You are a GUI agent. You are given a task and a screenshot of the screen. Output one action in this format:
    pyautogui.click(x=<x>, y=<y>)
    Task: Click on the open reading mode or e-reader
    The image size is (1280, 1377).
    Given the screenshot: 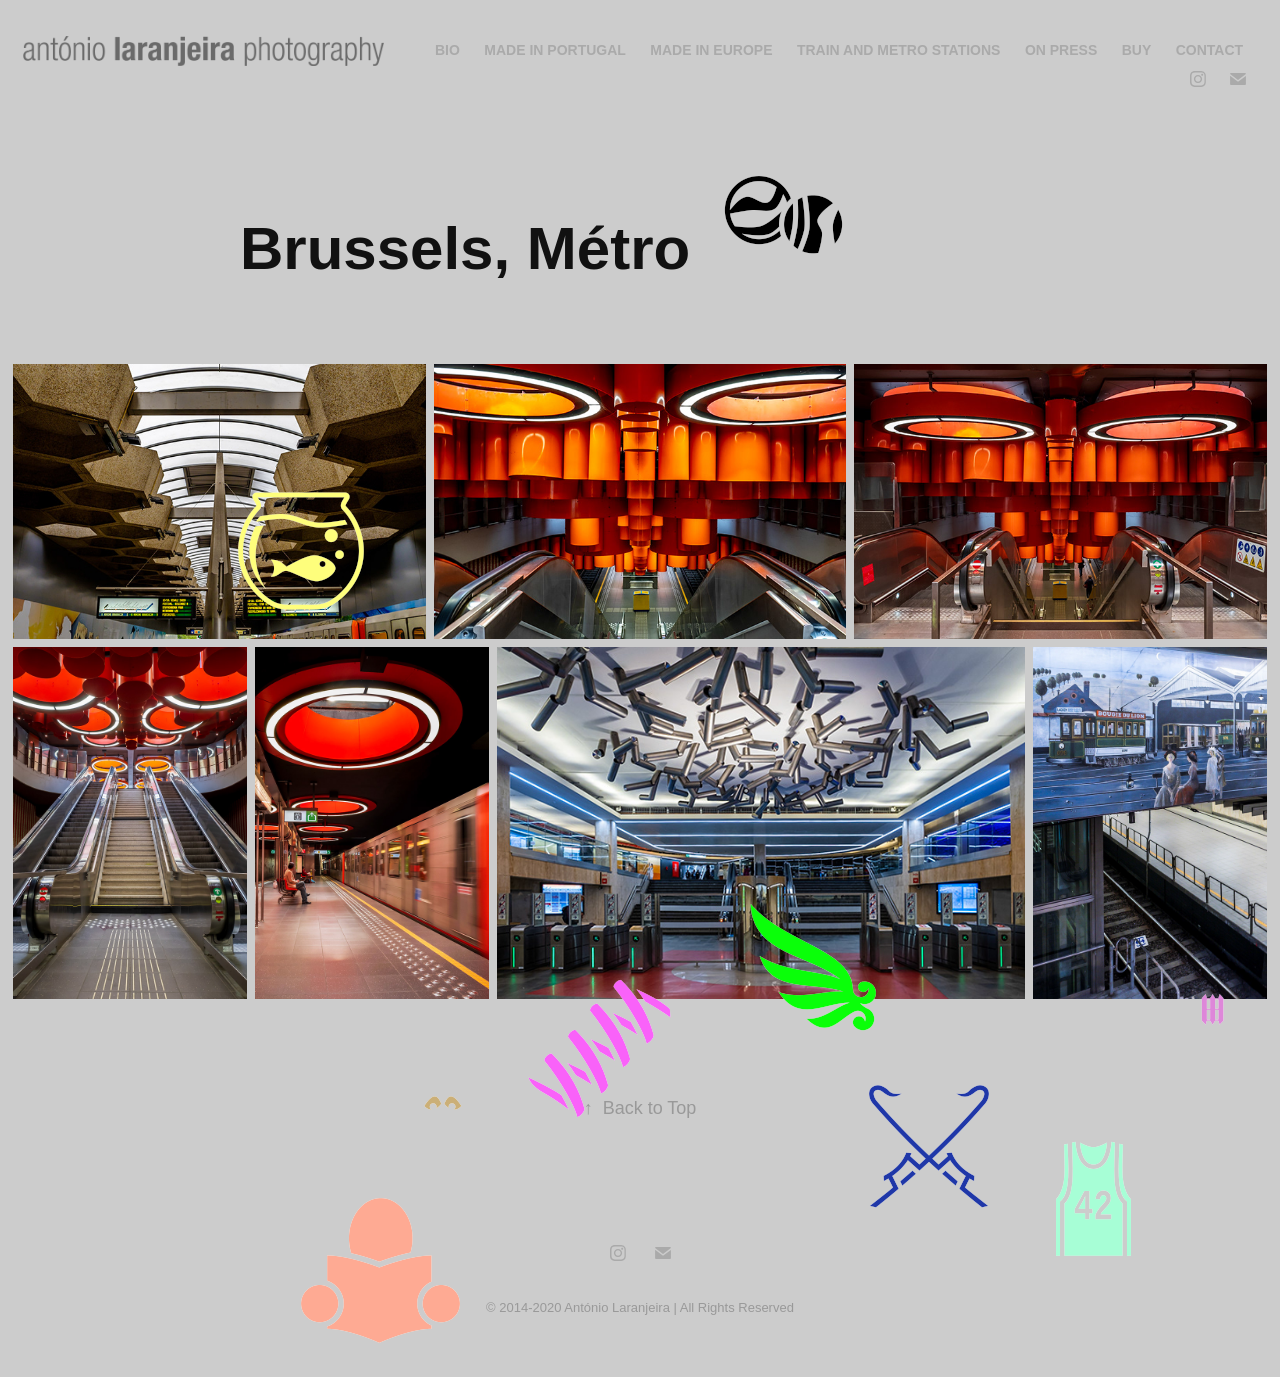 What is the action you would take?
    pyautogui.click(x=380, y=1270)
    